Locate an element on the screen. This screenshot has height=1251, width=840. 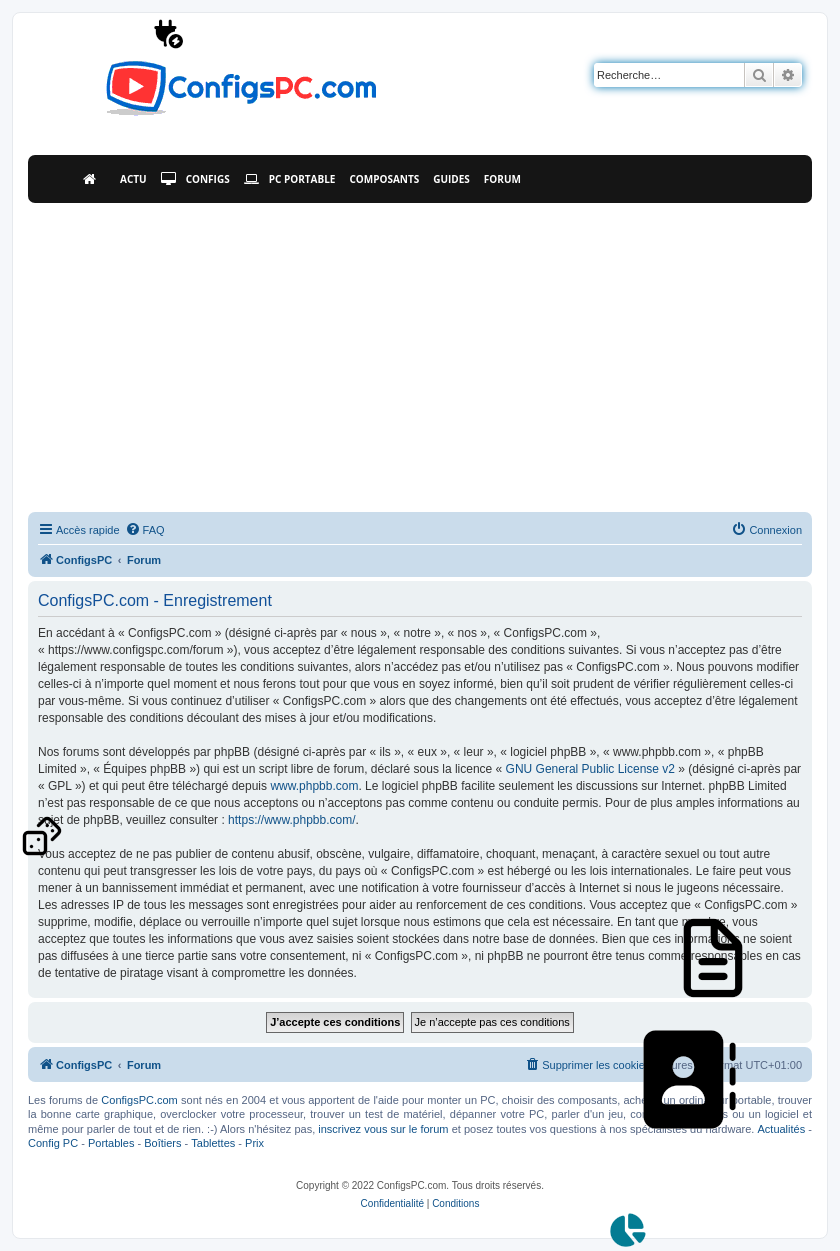
view analytics or statistics is located at coordinates (627, 1230).